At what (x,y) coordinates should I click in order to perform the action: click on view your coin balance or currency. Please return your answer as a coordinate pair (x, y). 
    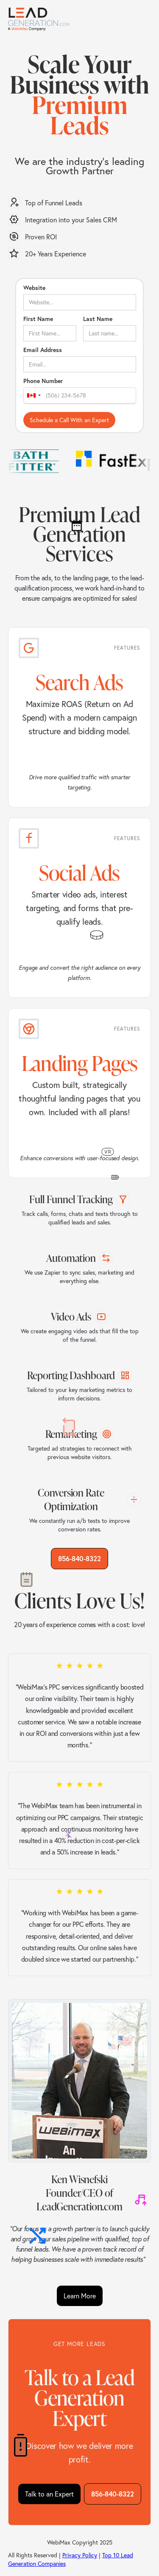
    Looking at the image, I should click on (97, 935).